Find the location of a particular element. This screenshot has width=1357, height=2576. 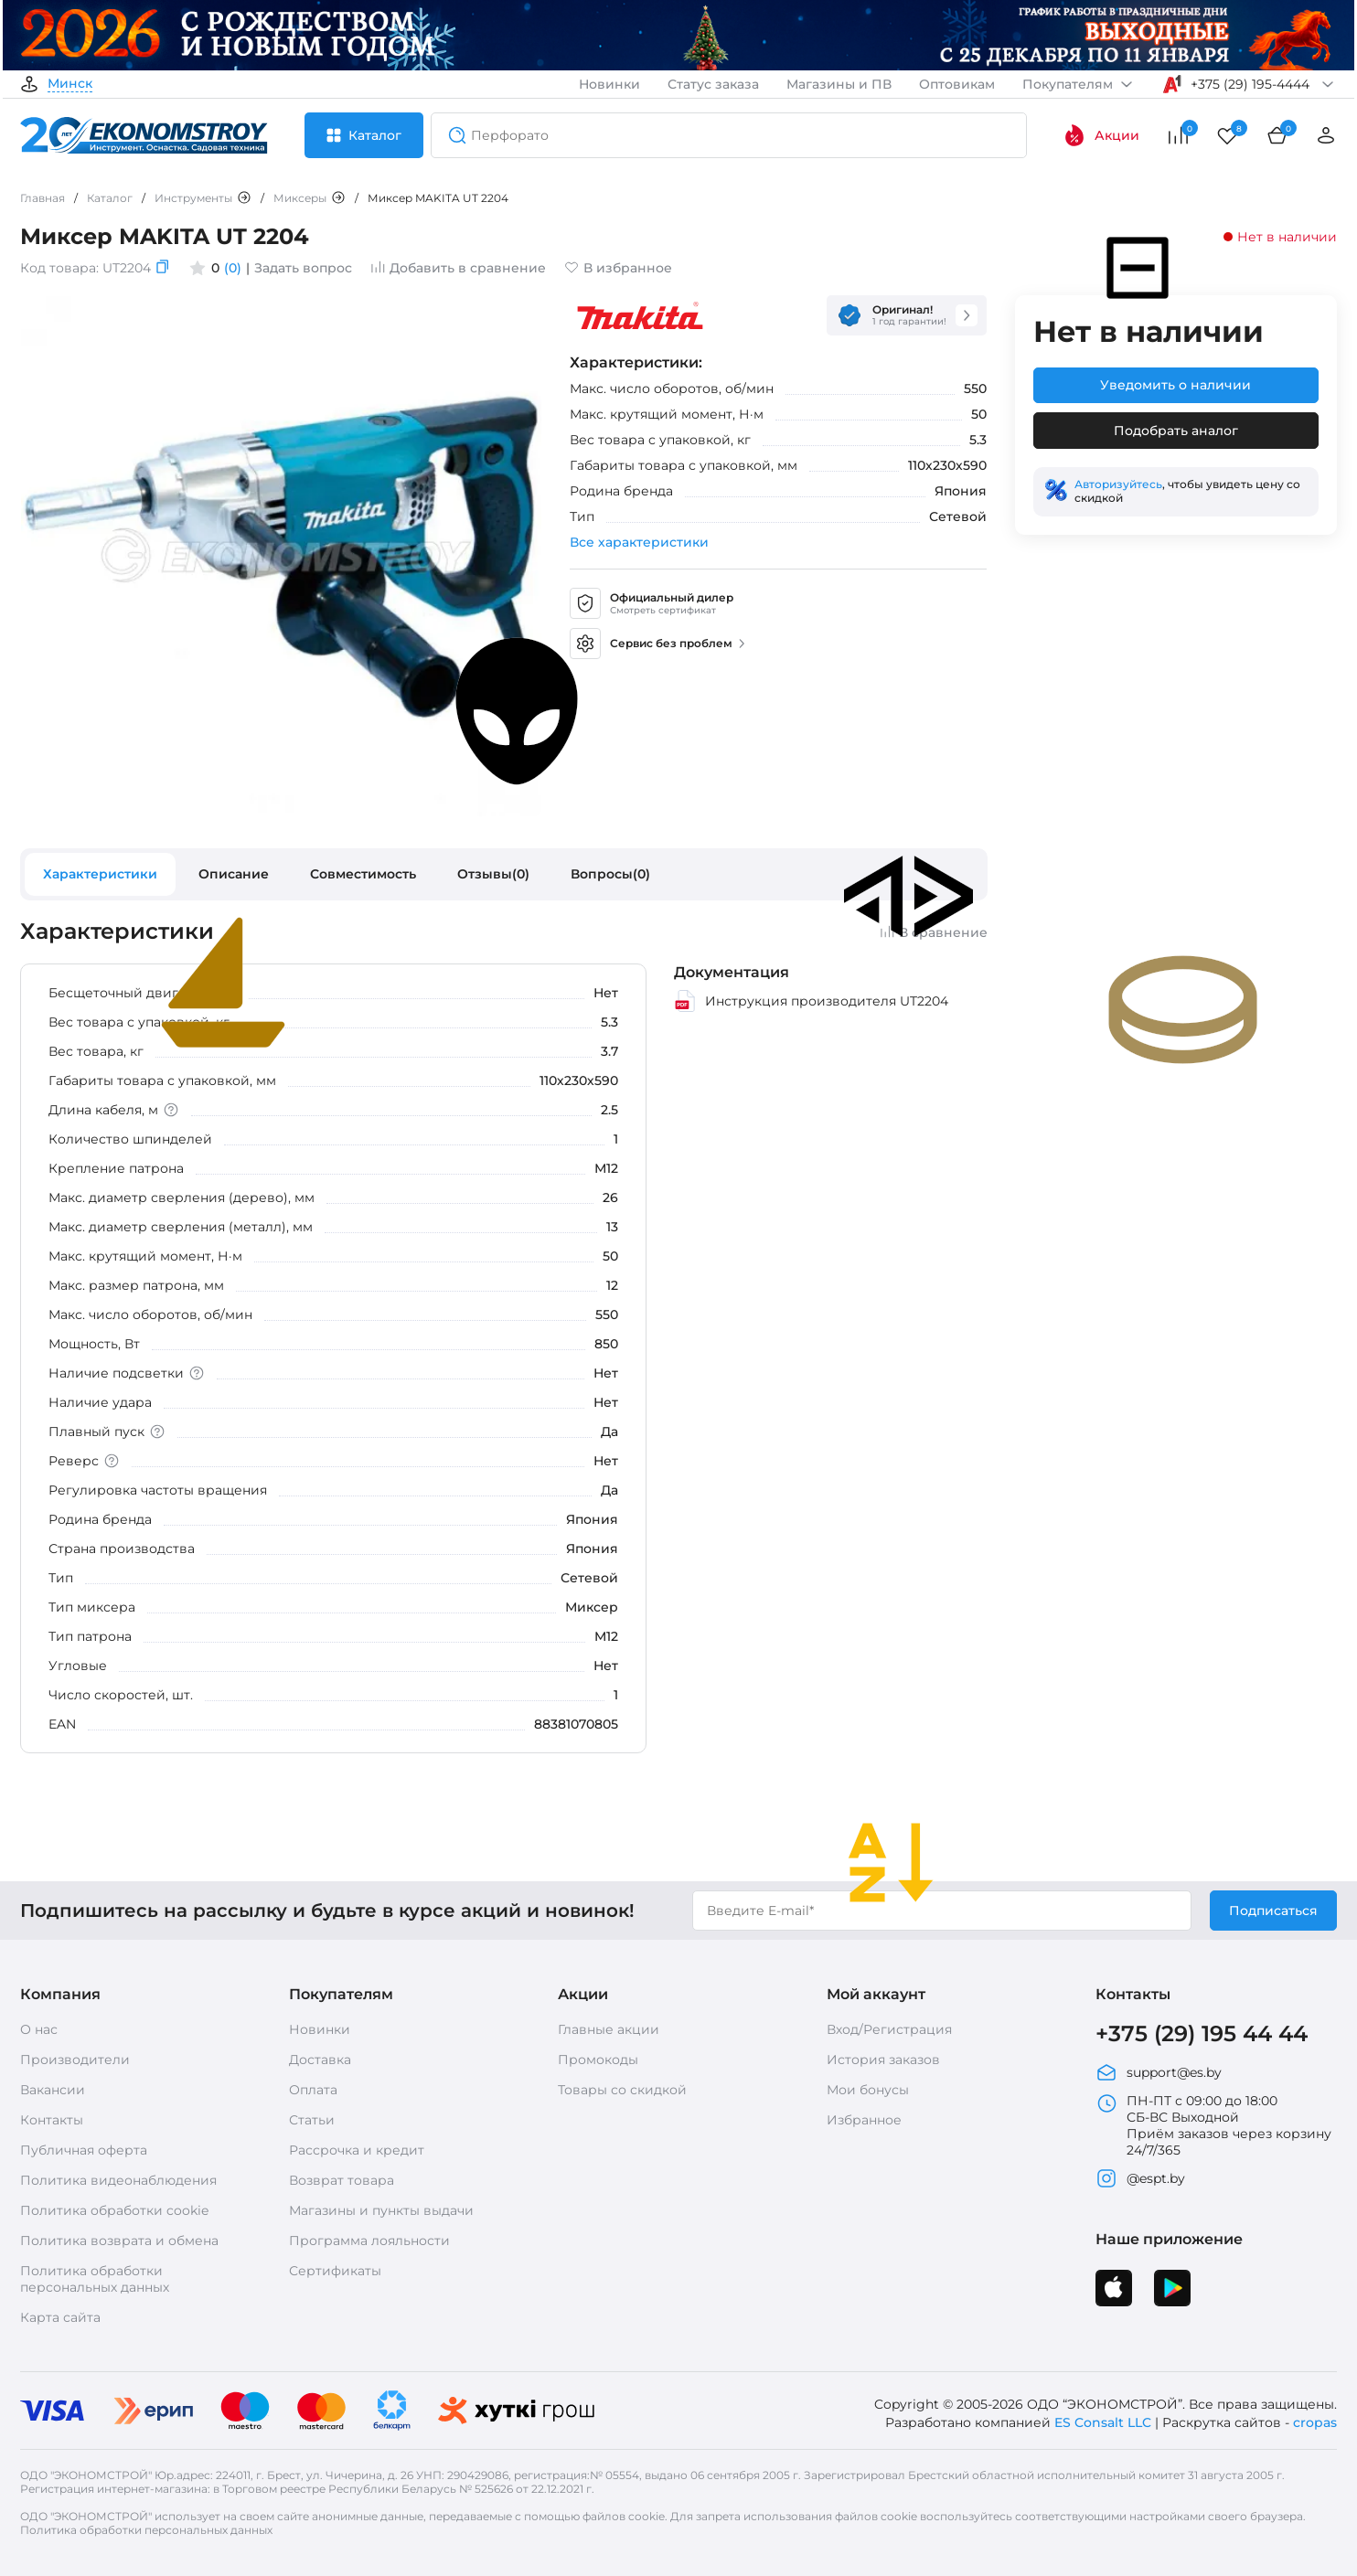

activitypub protocol logo is located at coordinates (908, 896).